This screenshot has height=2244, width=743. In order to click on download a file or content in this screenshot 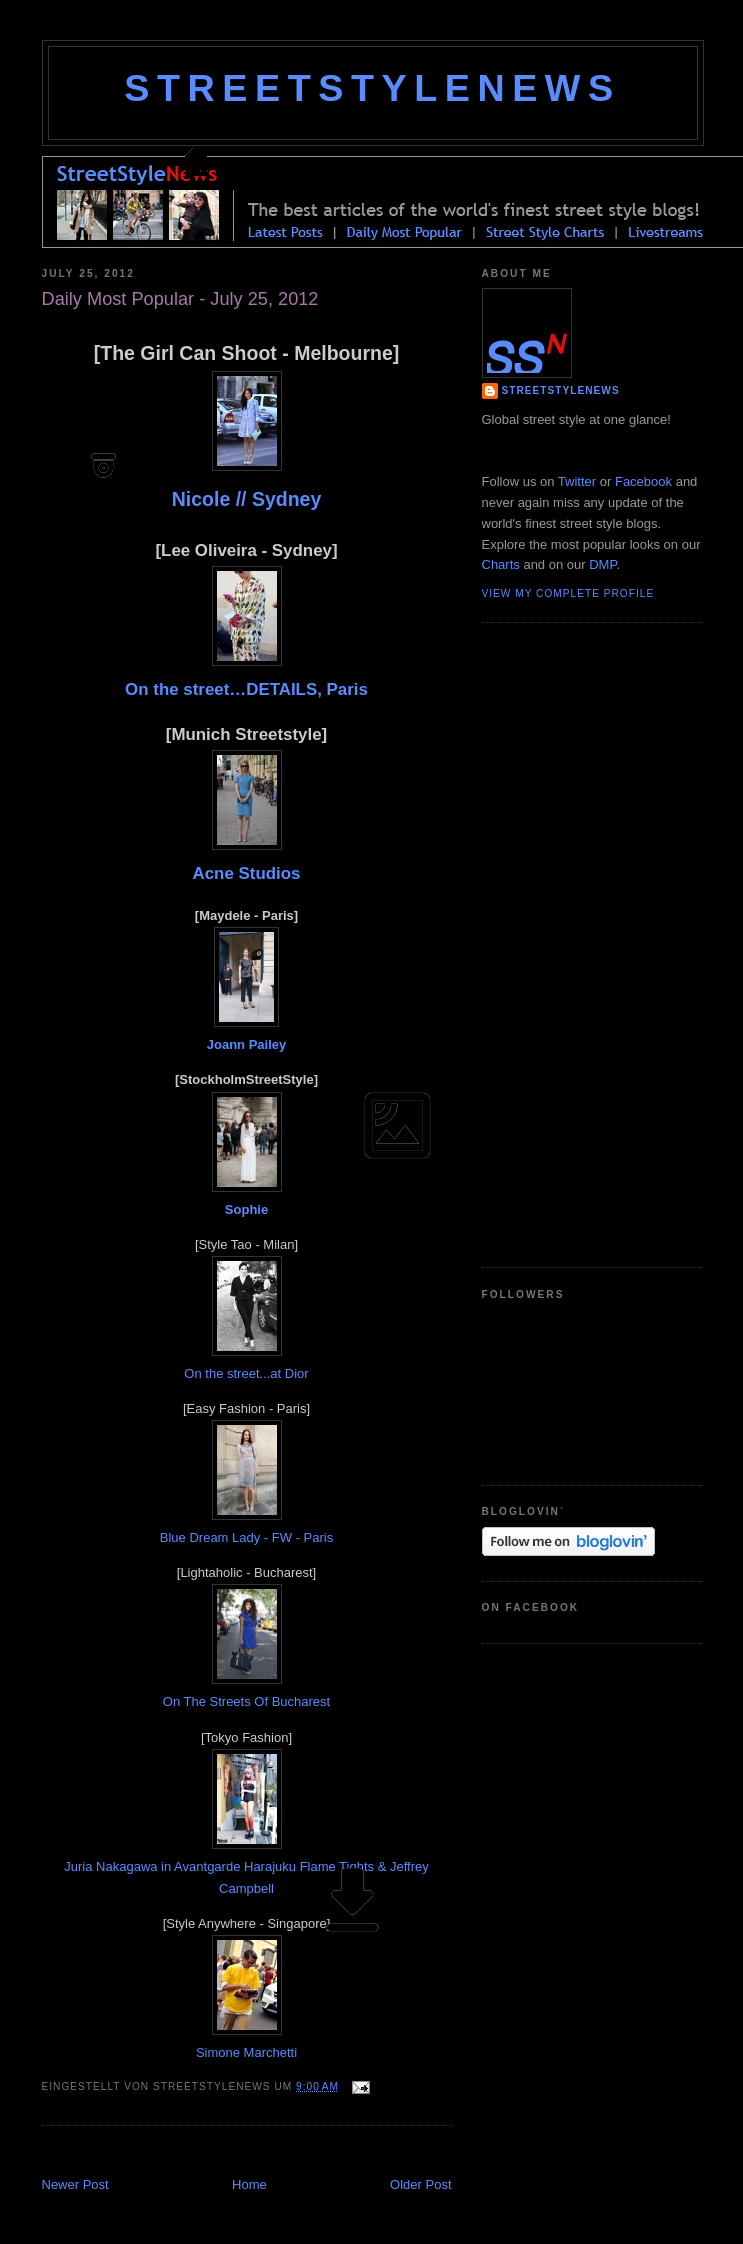, I will do `click(352, 1901)`.